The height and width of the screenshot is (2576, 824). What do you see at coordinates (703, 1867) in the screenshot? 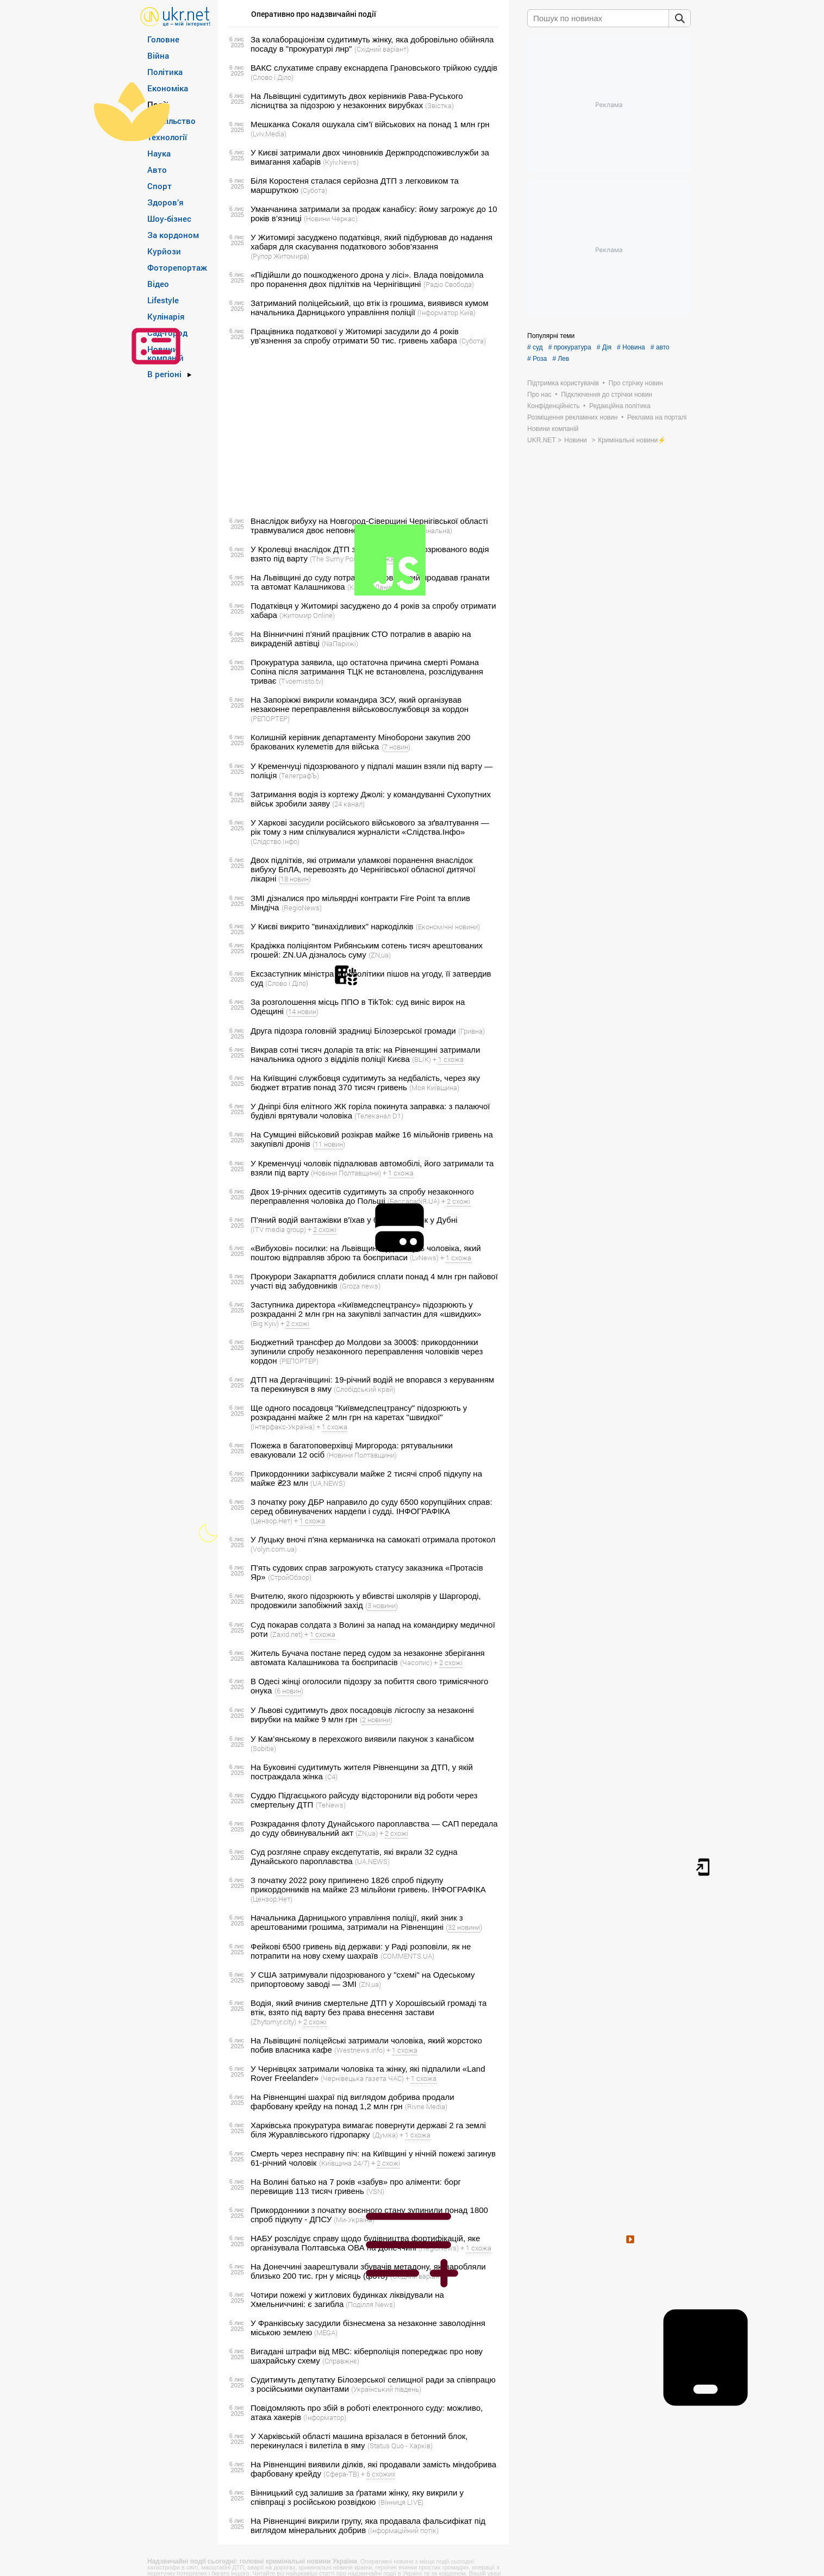
I see `add this page or app to your home screen` at bounding box center [703, 1867].